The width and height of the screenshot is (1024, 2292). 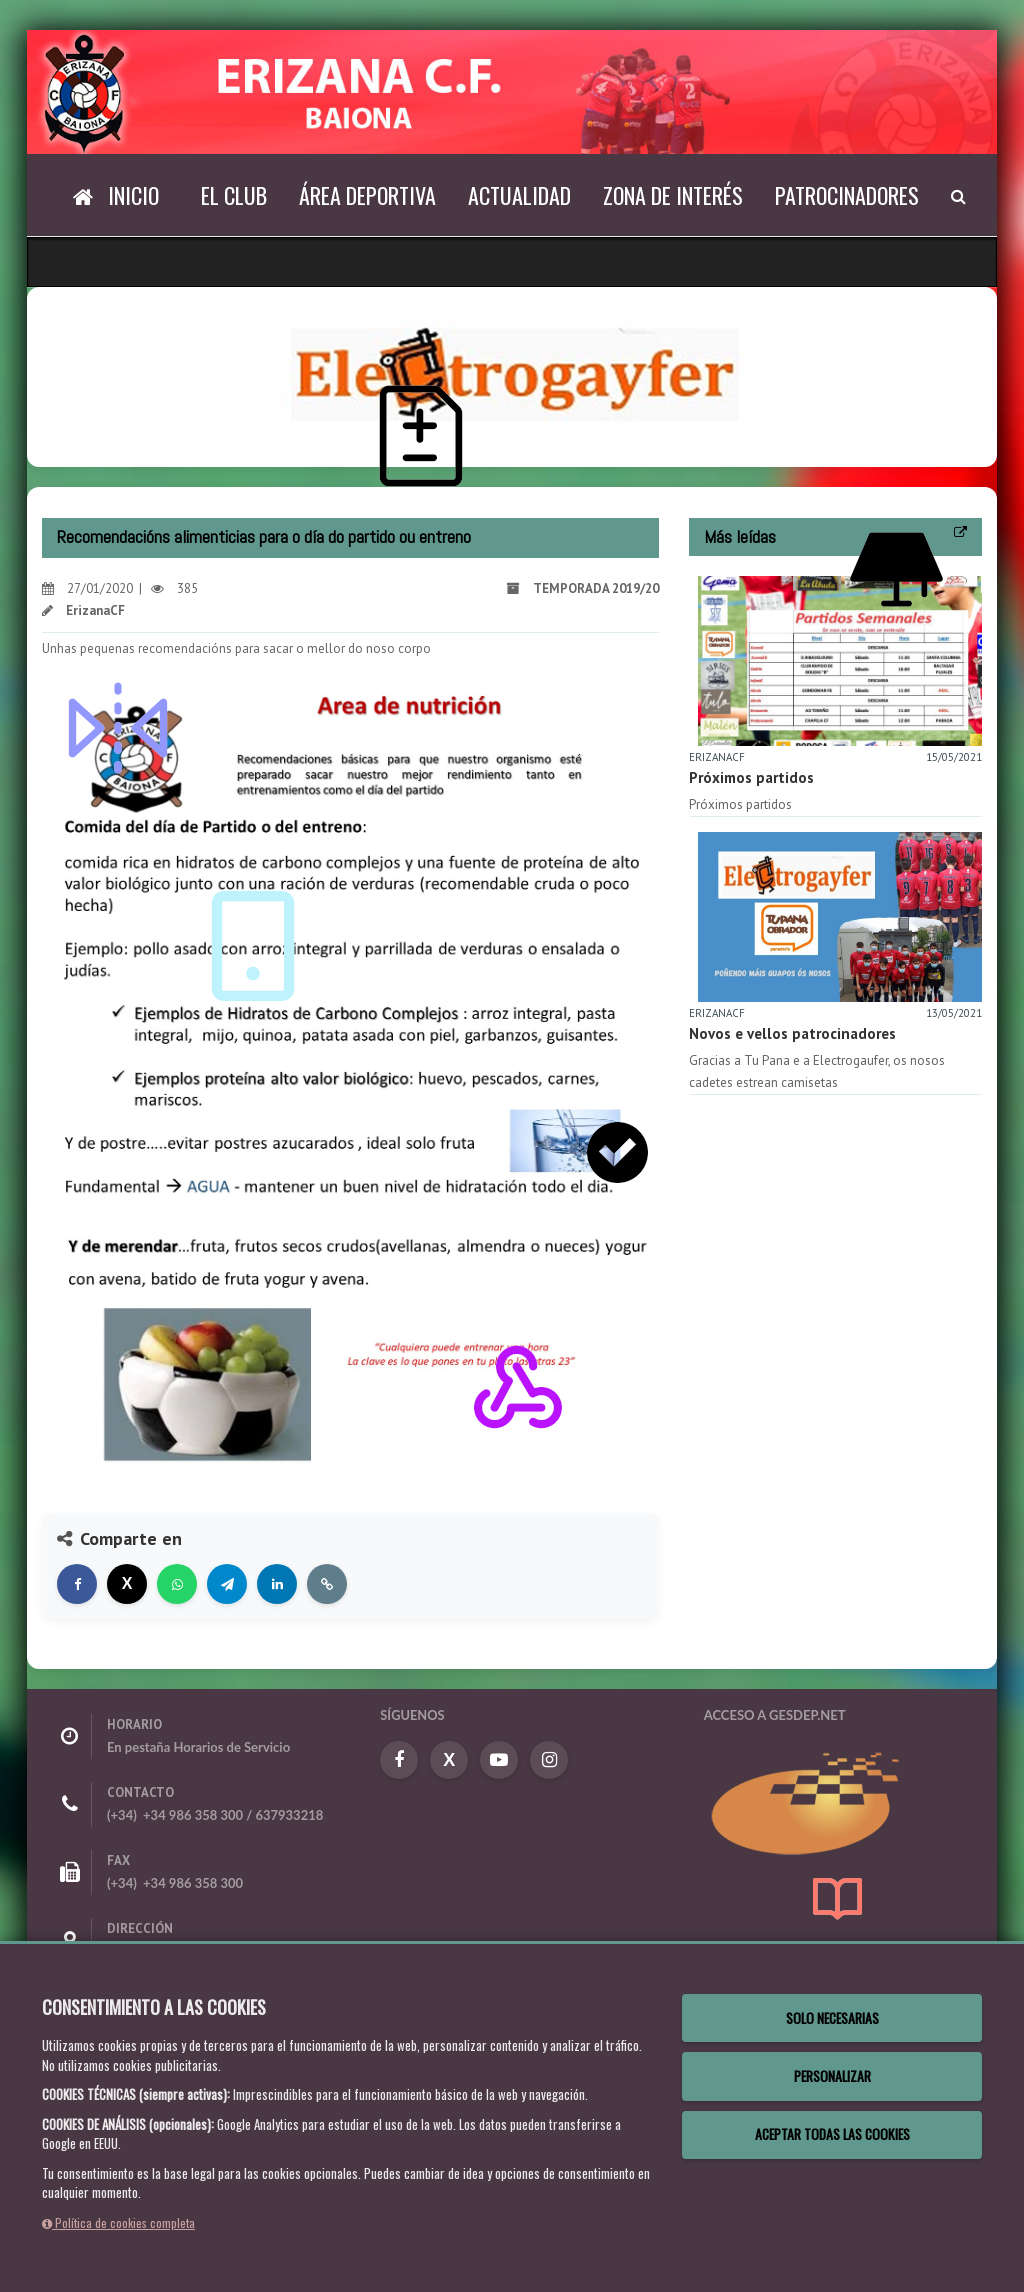 What do you see at coordinates (421, 436) in the screenshot?
I see `view file differences or changes` at bounding box center [421, 436].